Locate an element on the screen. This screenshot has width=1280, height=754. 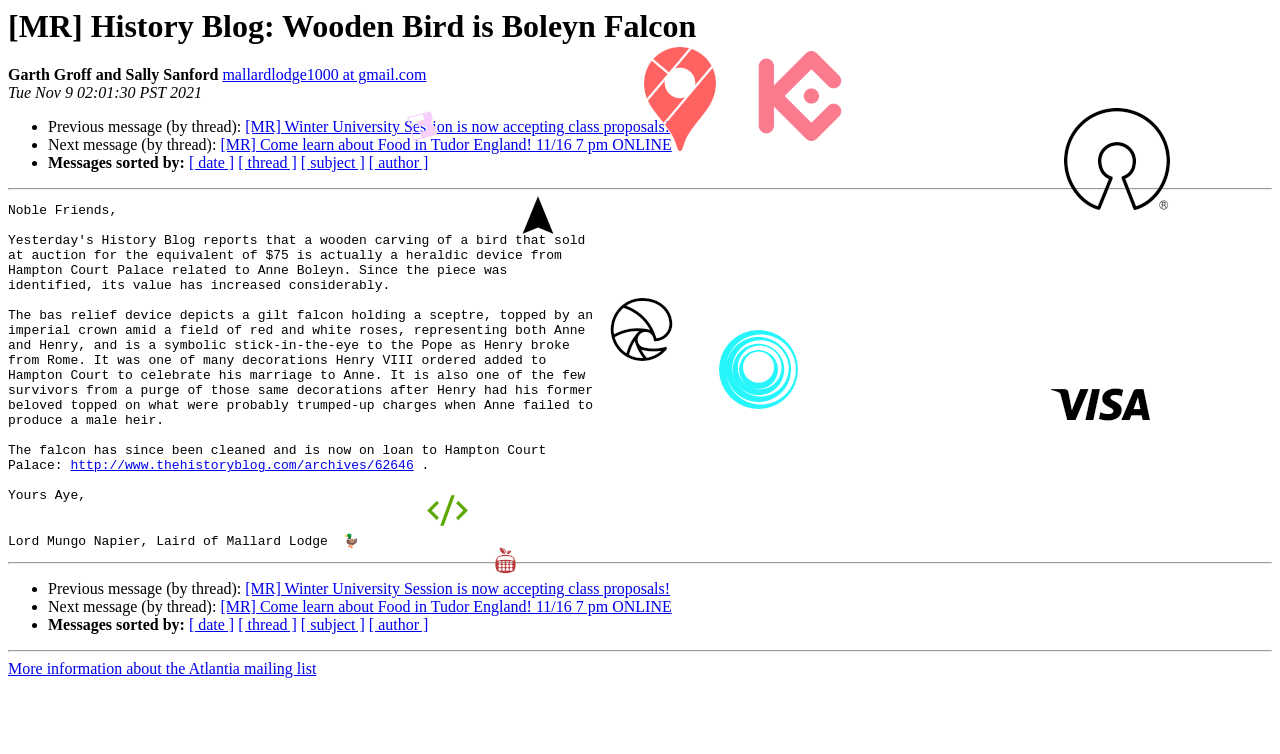
visa payment method accepted is located at coordinates (1100, 404).